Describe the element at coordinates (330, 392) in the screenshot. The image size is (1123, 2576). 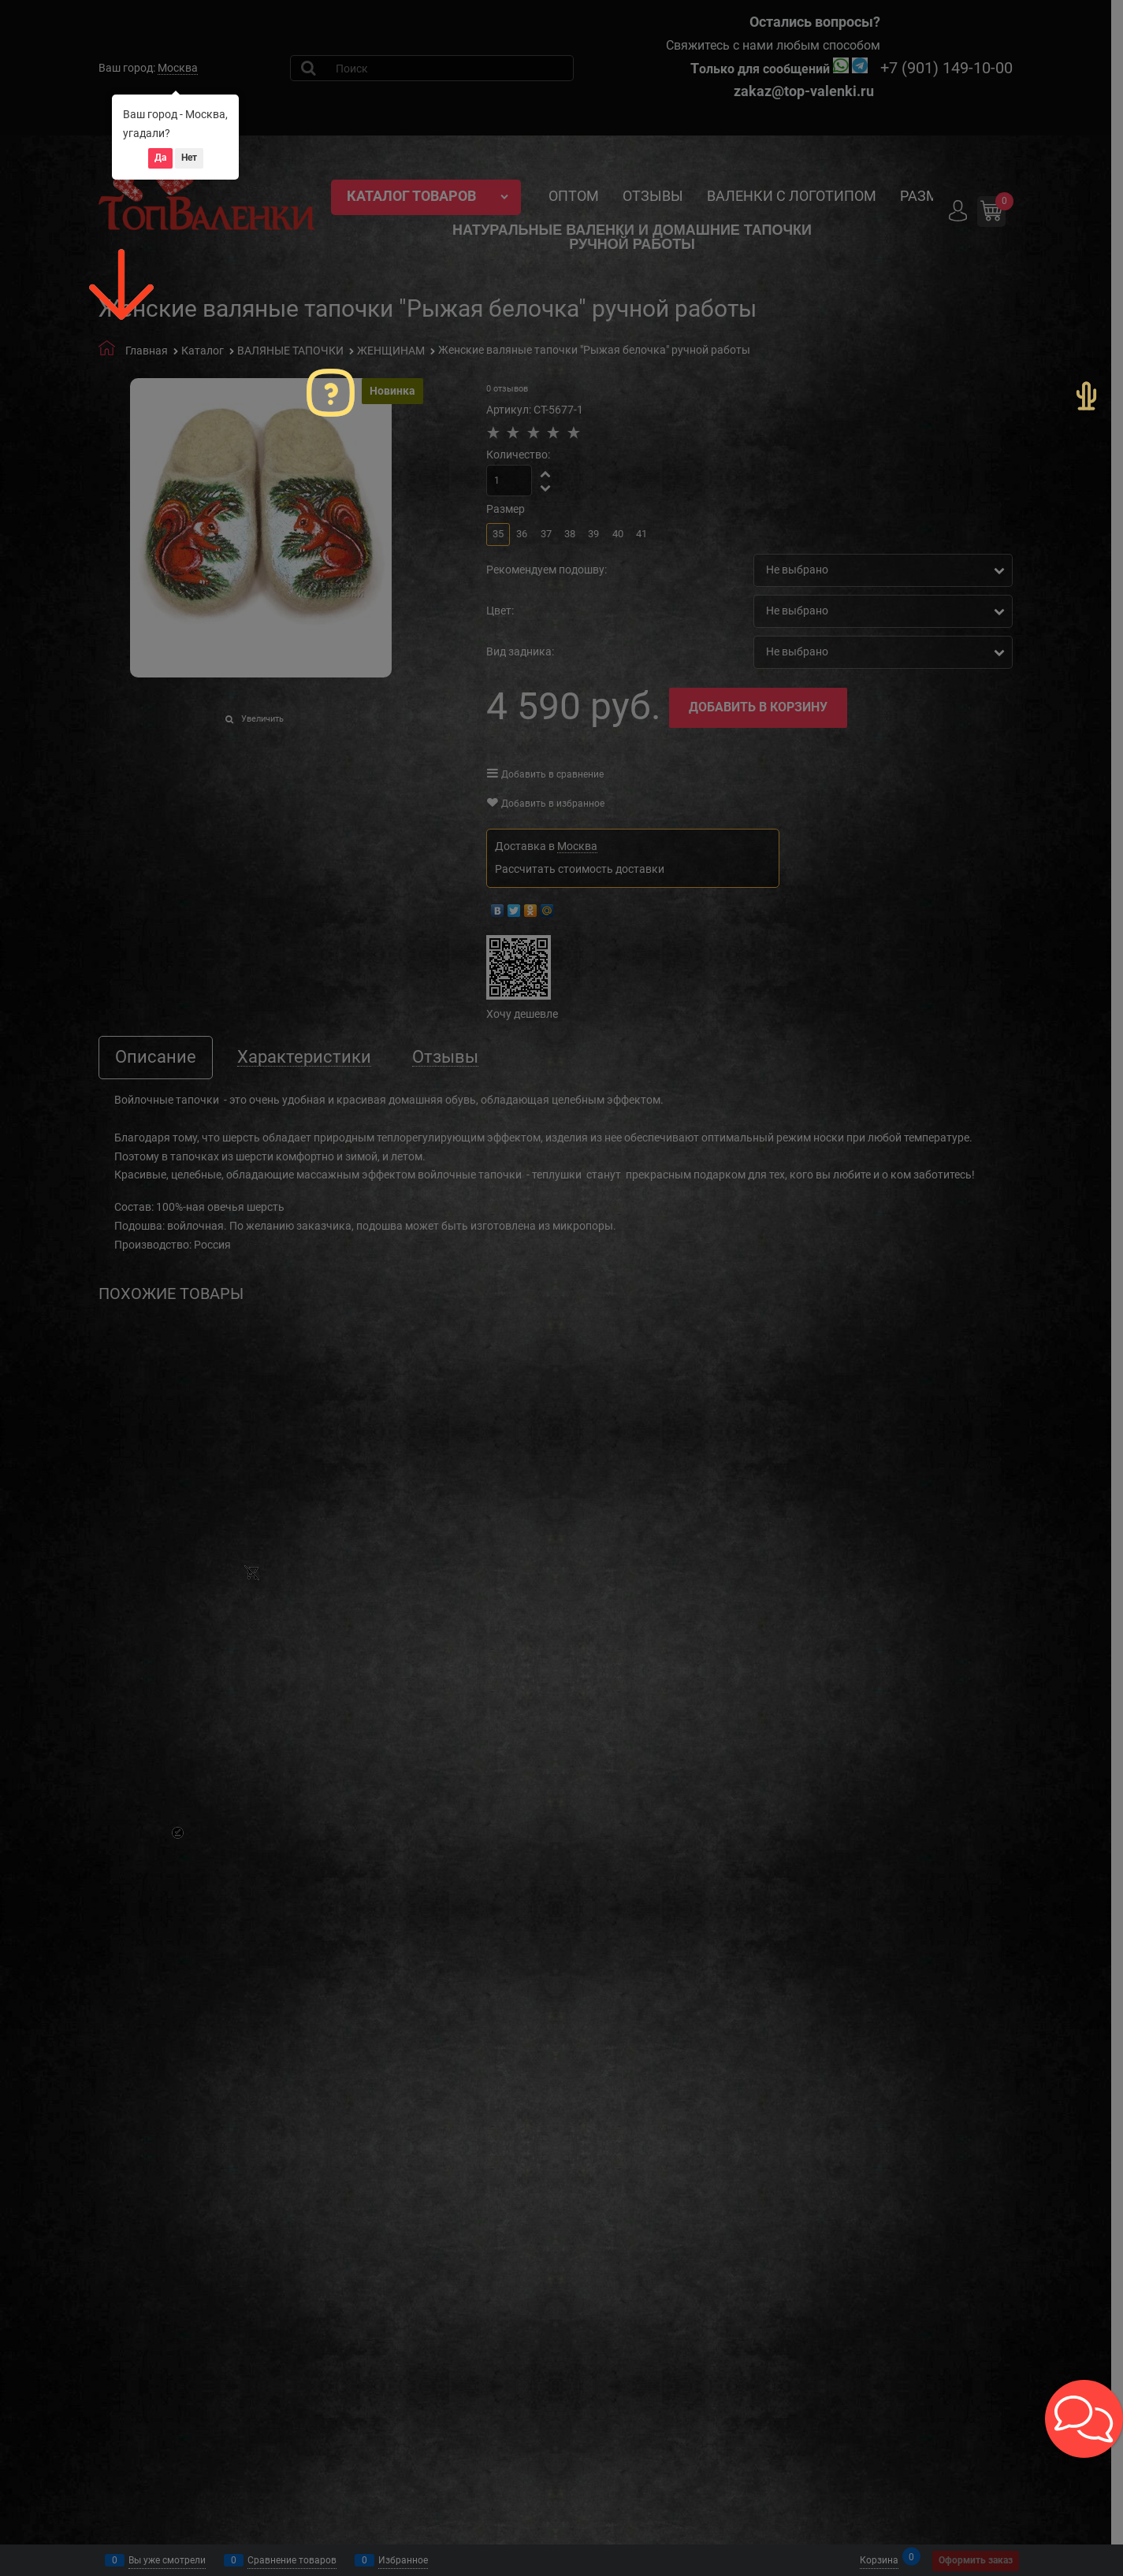
I see `access help or support resources` at that location.